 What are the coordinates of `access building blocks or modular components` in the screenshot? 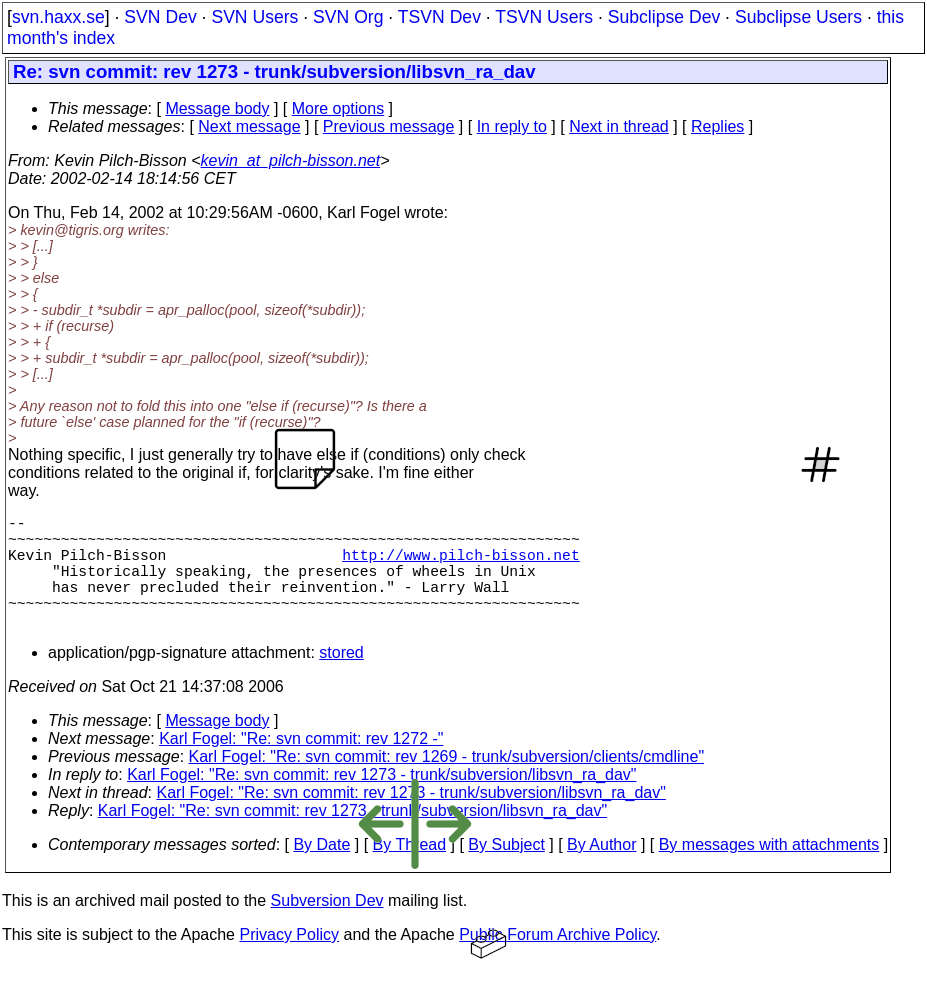 It's located at (488, 943).